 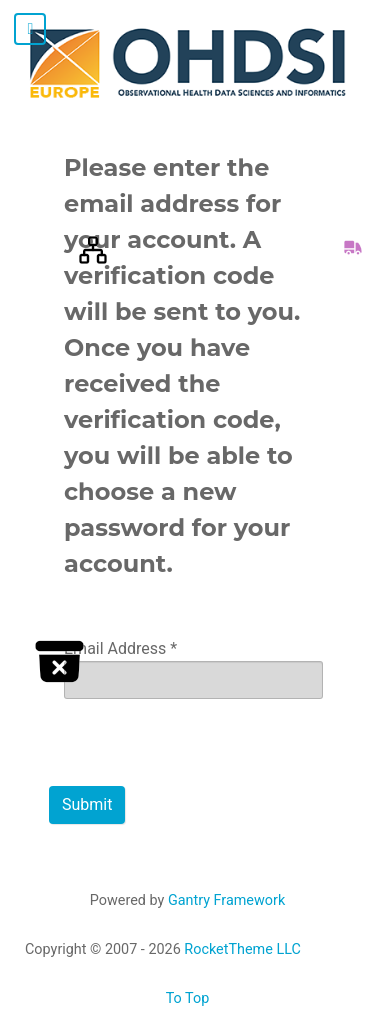 I want to click on track your delivery status, so click(x=353, y=247).